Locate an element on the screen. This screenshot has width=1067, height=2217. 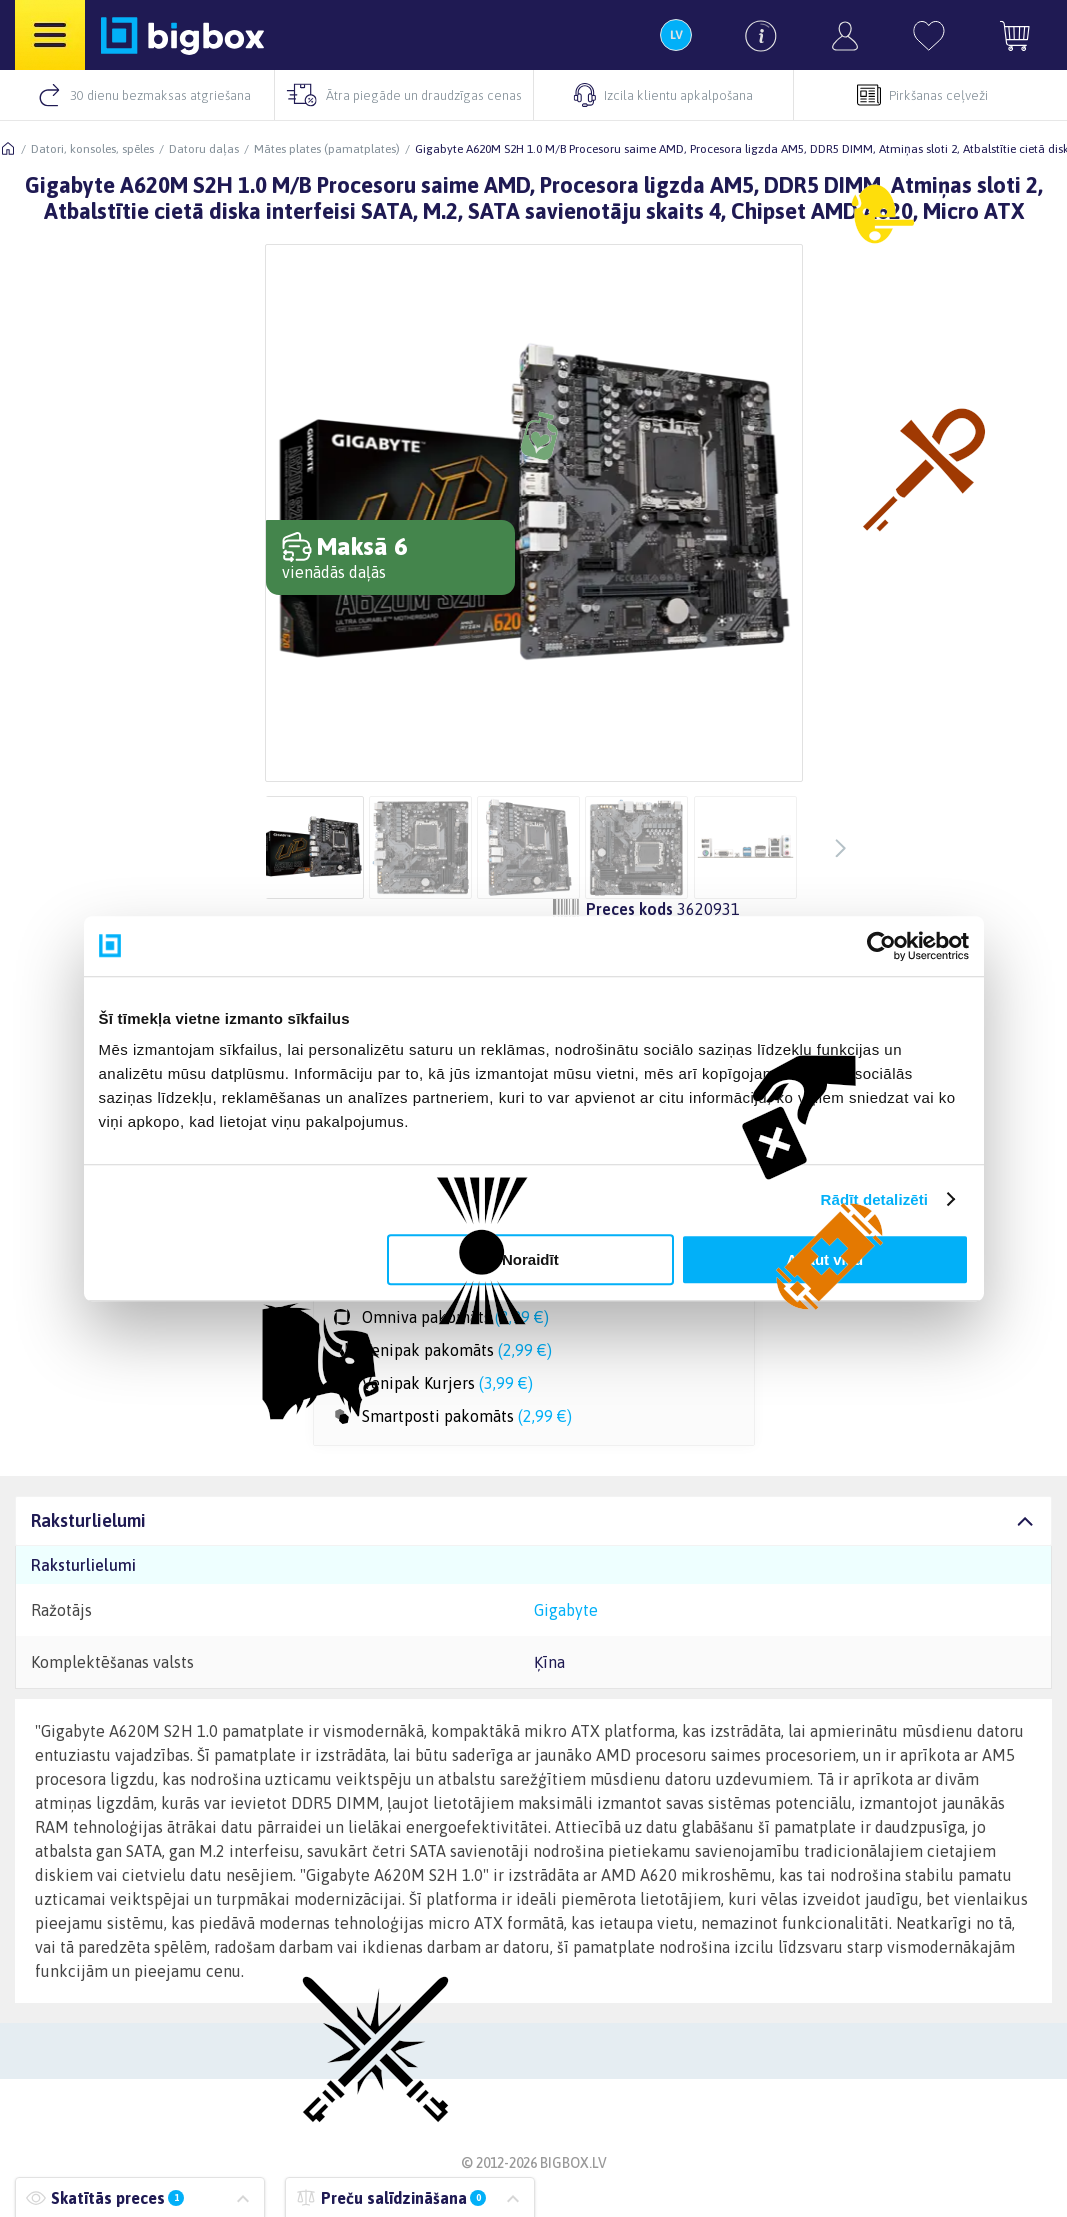
use a health potion or healing item is located at coordinates (829, 1256).